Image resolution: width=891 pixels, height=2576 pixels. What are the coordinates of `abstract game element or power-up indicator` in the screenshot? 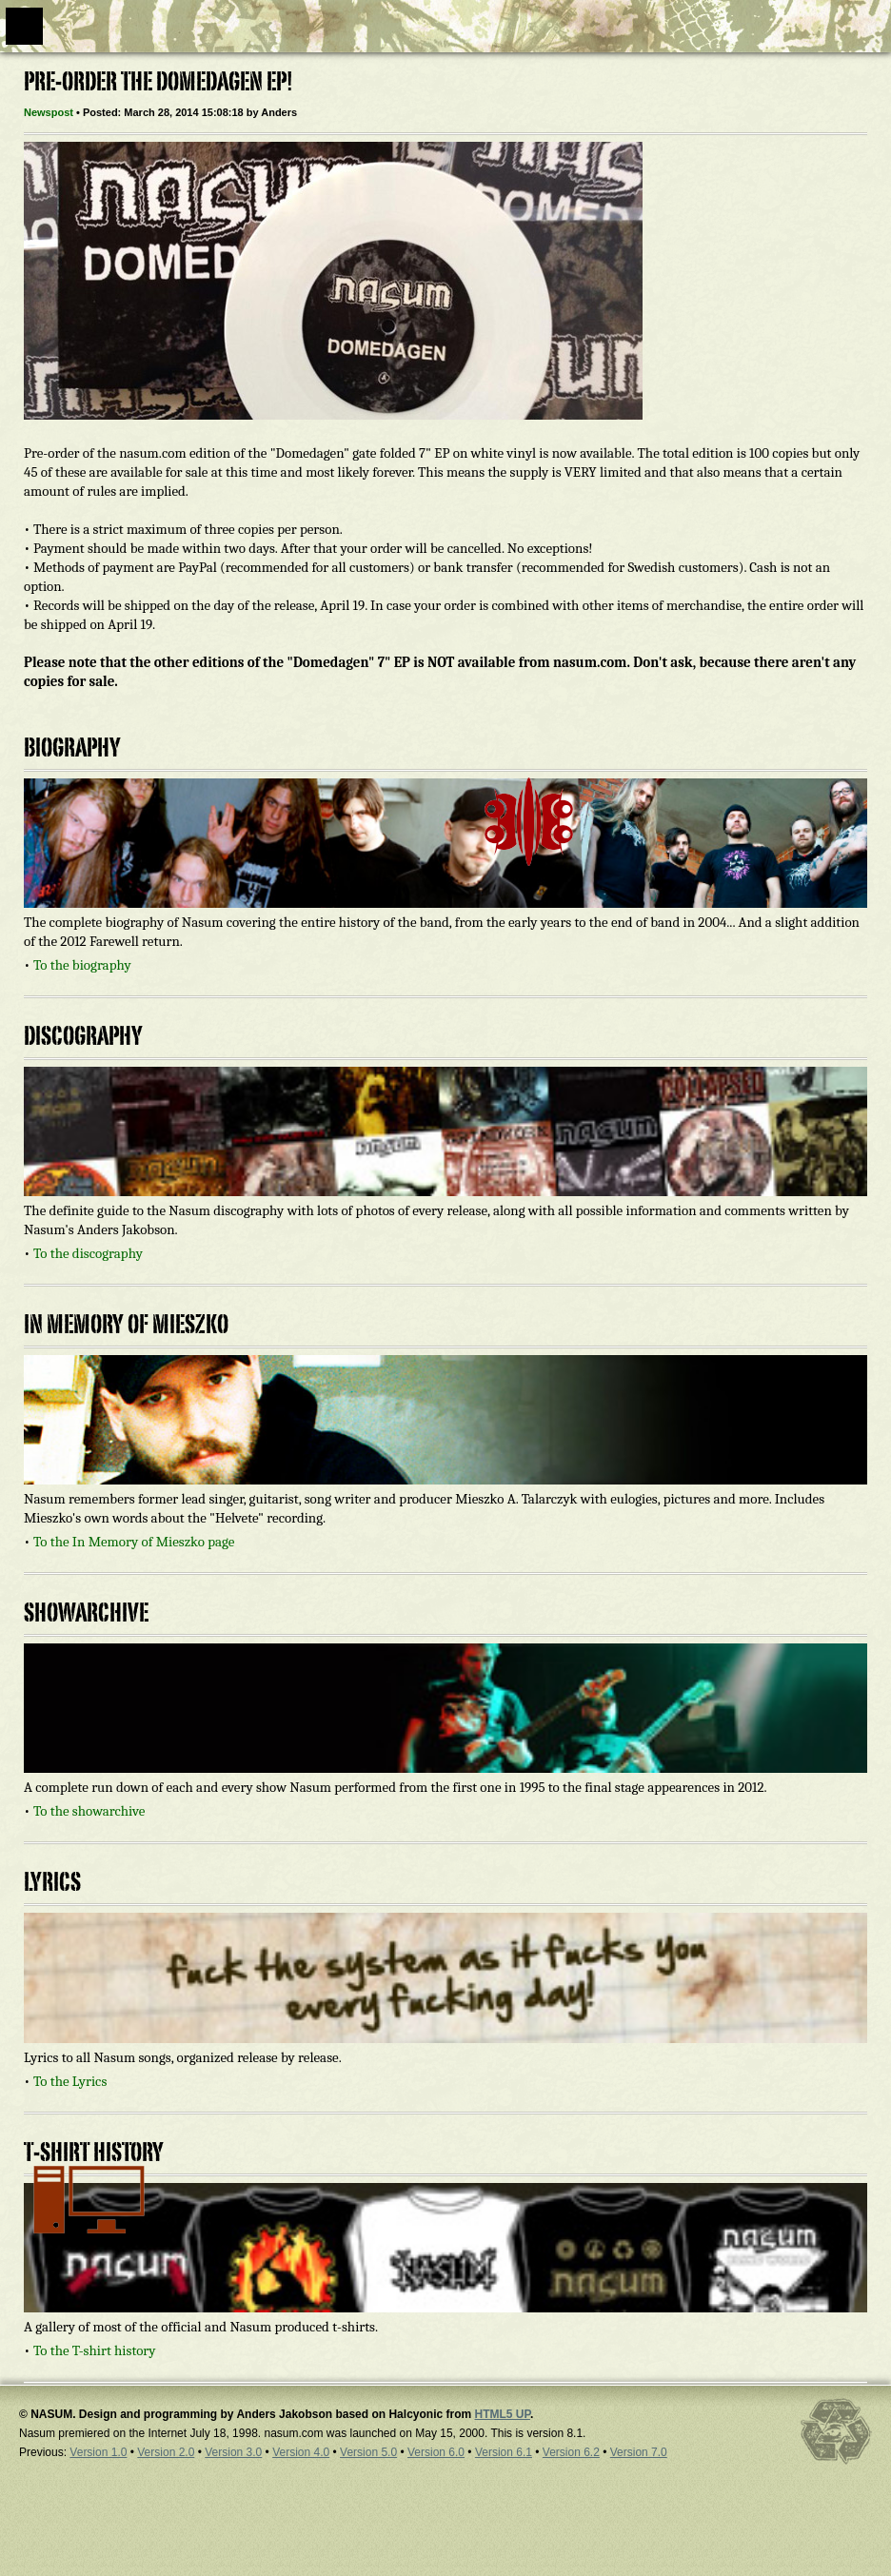 It's located at (528, 821).